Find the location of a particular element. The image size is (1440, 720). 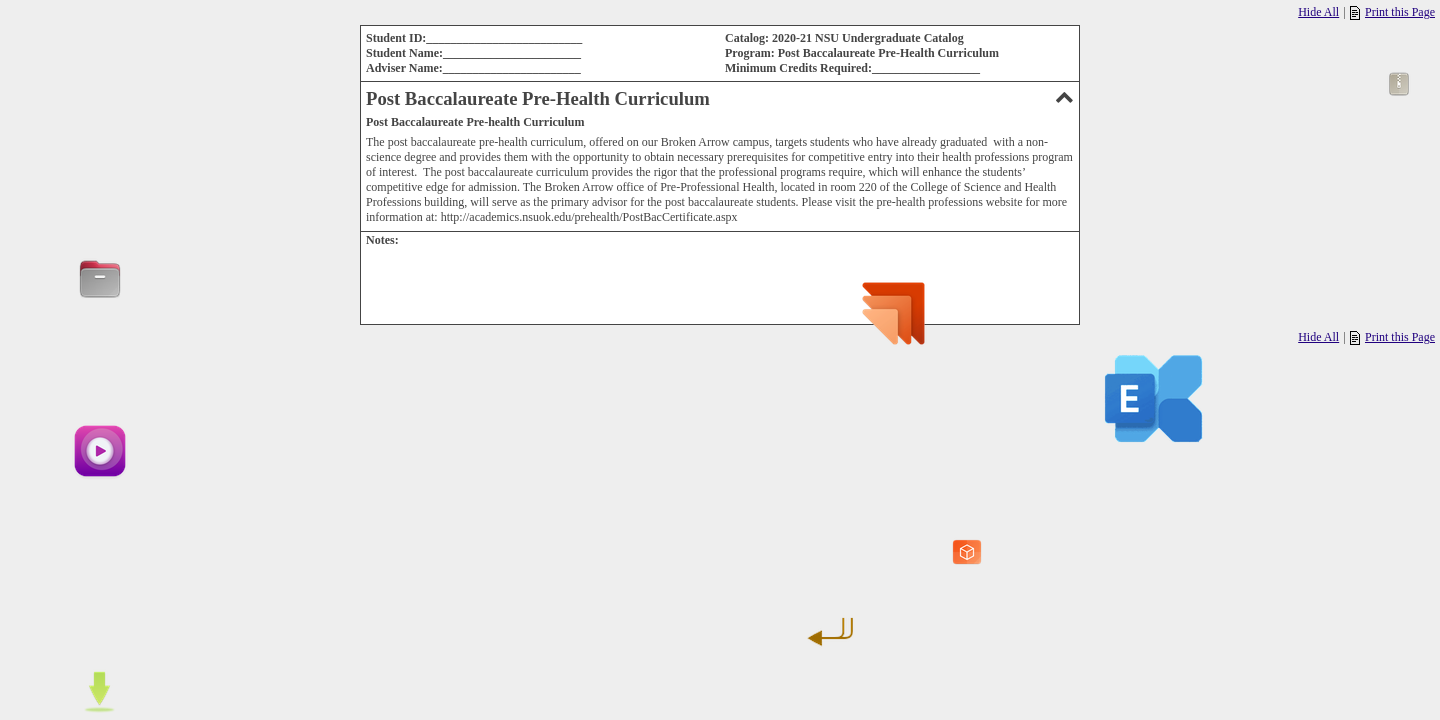

save the current document is located at coordinates (99, 689).